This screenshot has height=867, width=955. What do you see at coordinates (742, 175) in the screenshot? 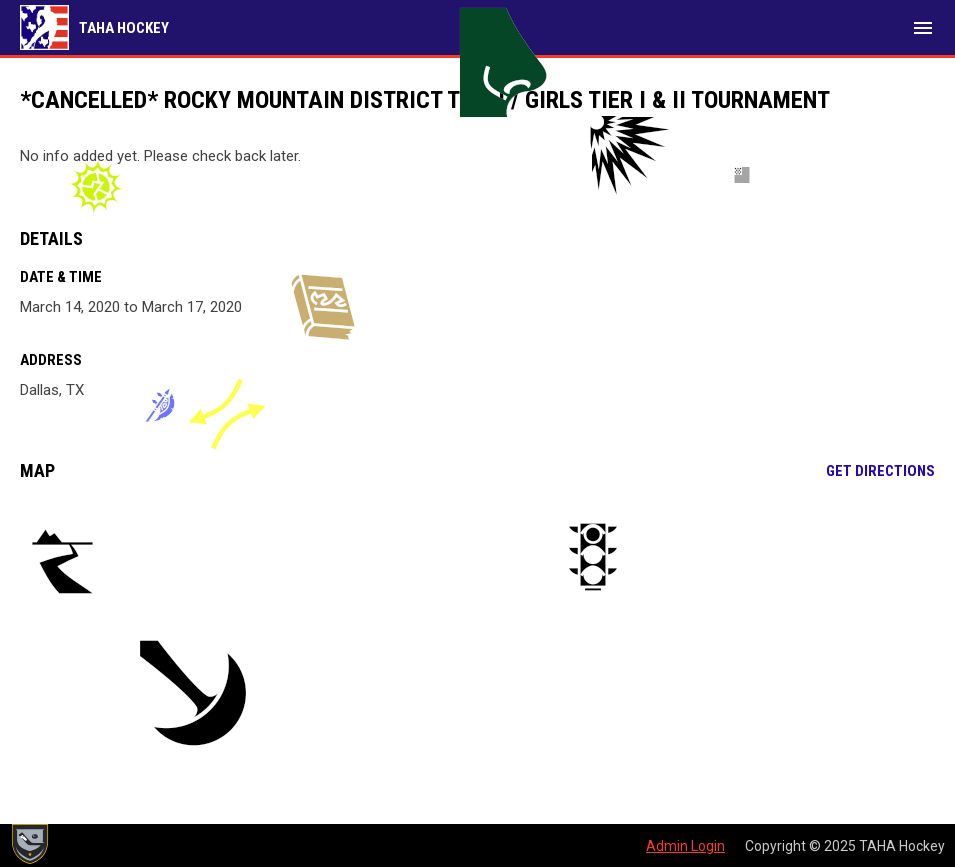
I see `select united states as your country/region` at bounding box center [742, 175].